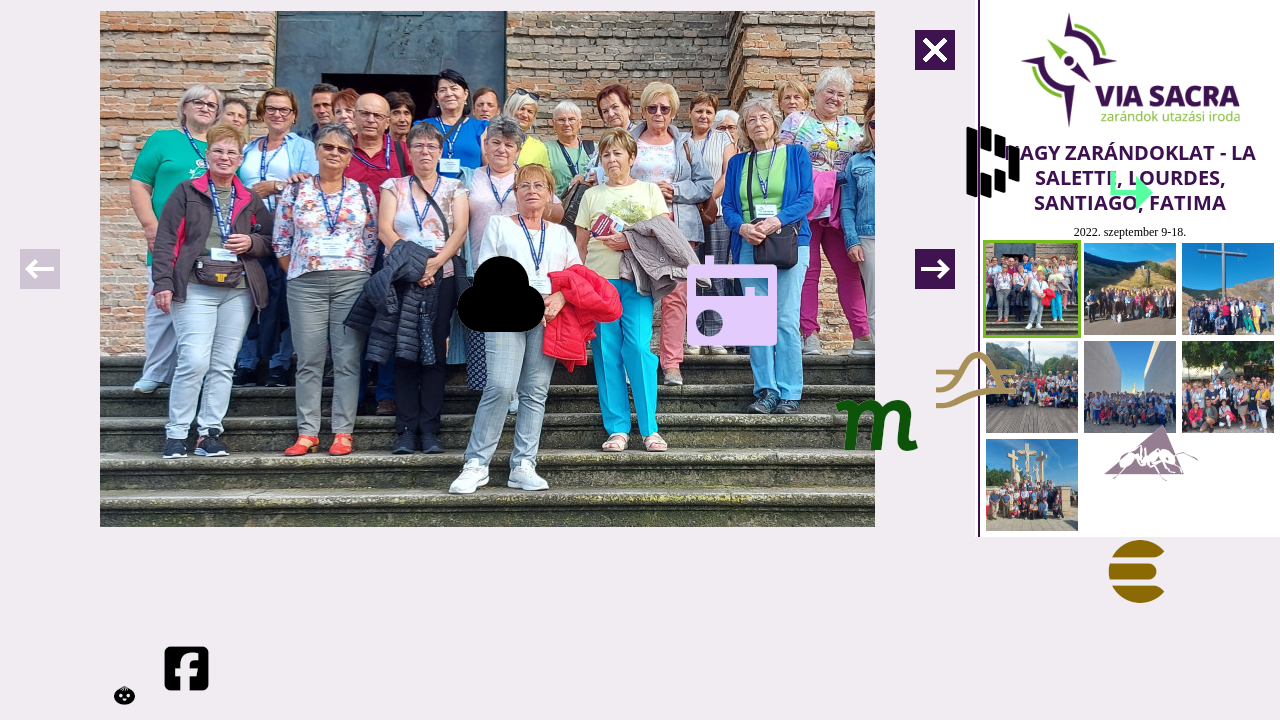 This screenshot has height=720, width=1280. I want to click on reply to a message or comment, so click(1129, 190).